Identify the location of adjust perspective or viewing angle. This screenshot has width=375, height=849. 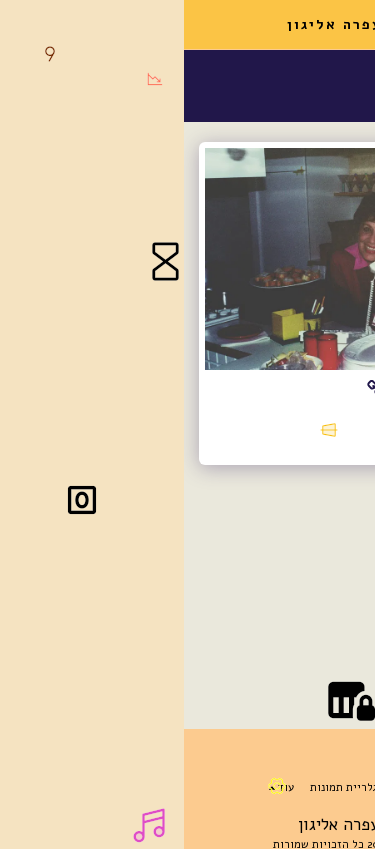
(329, 430).